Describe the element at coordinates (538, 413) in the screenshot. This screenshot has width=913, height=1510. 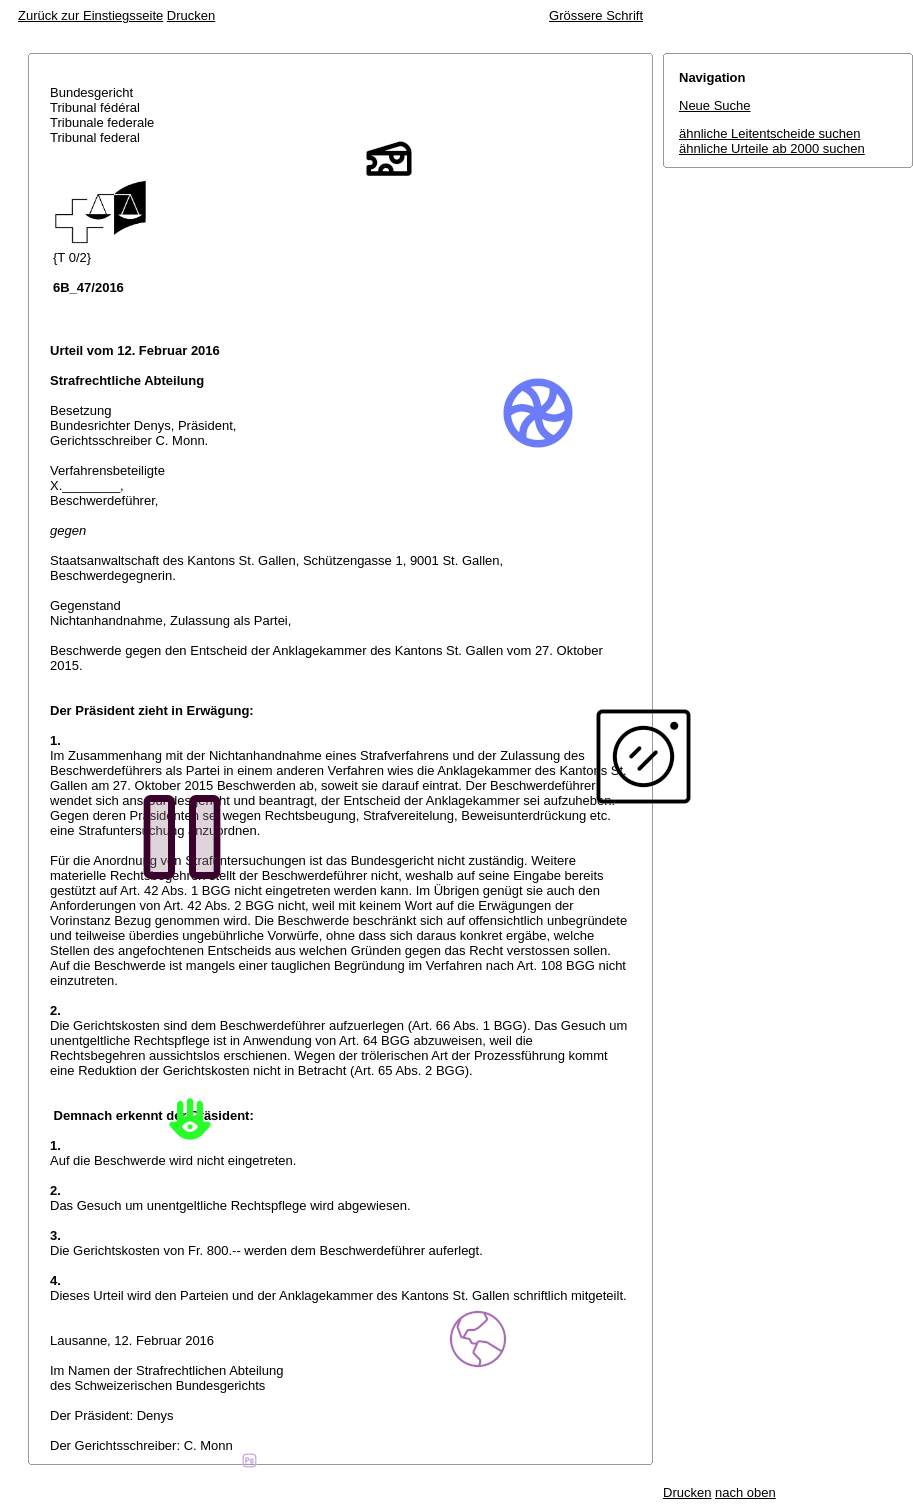
I see `indicates loading or processing in progress` at that location.